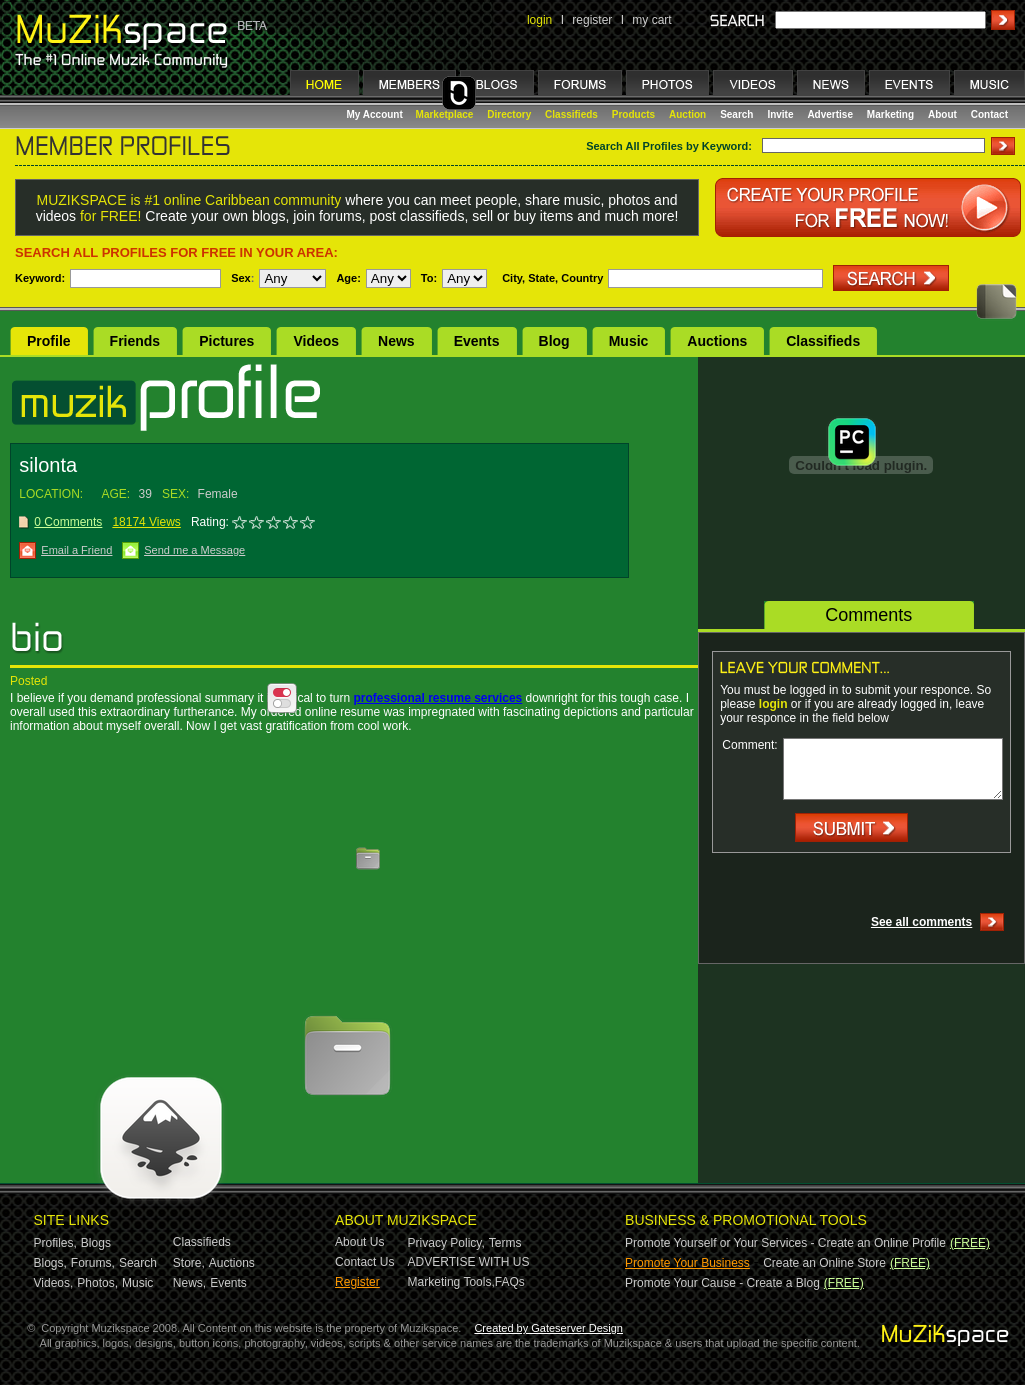 This screenshot has width=1025, height=1385. What do you see at coordinates (852, 442) in the screenshot?
I see `open PyCharm IDE` at bounding box center [852, 442].